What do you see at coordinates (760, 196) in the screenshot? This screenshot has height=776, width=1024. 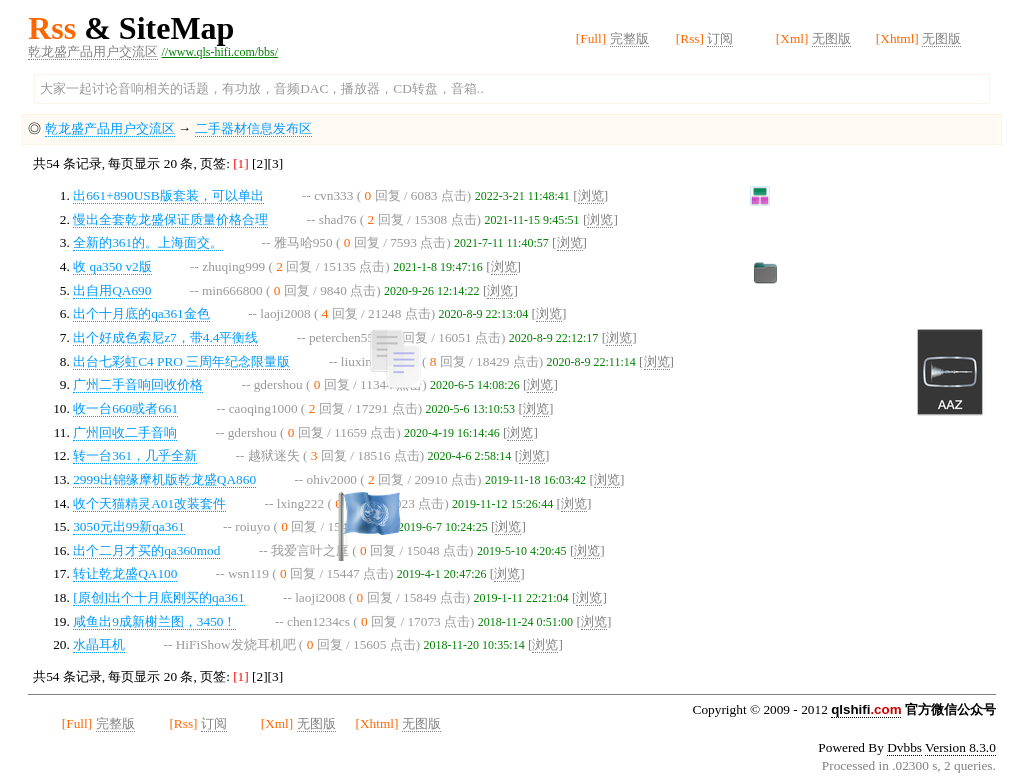 I see `select all items in the current view` at bounding box center [760, 196].